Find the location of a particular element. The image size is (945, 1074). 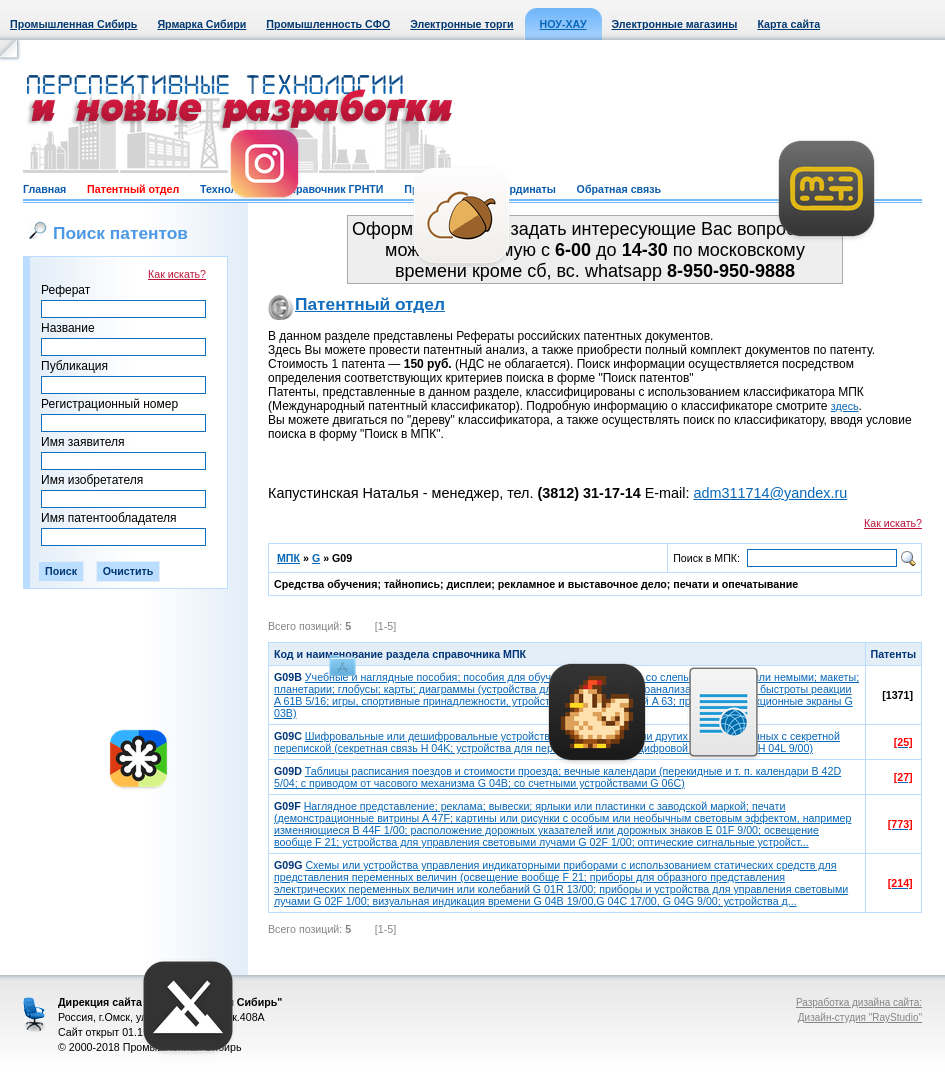

open the Instagram app is located at coordinates (264, 163).